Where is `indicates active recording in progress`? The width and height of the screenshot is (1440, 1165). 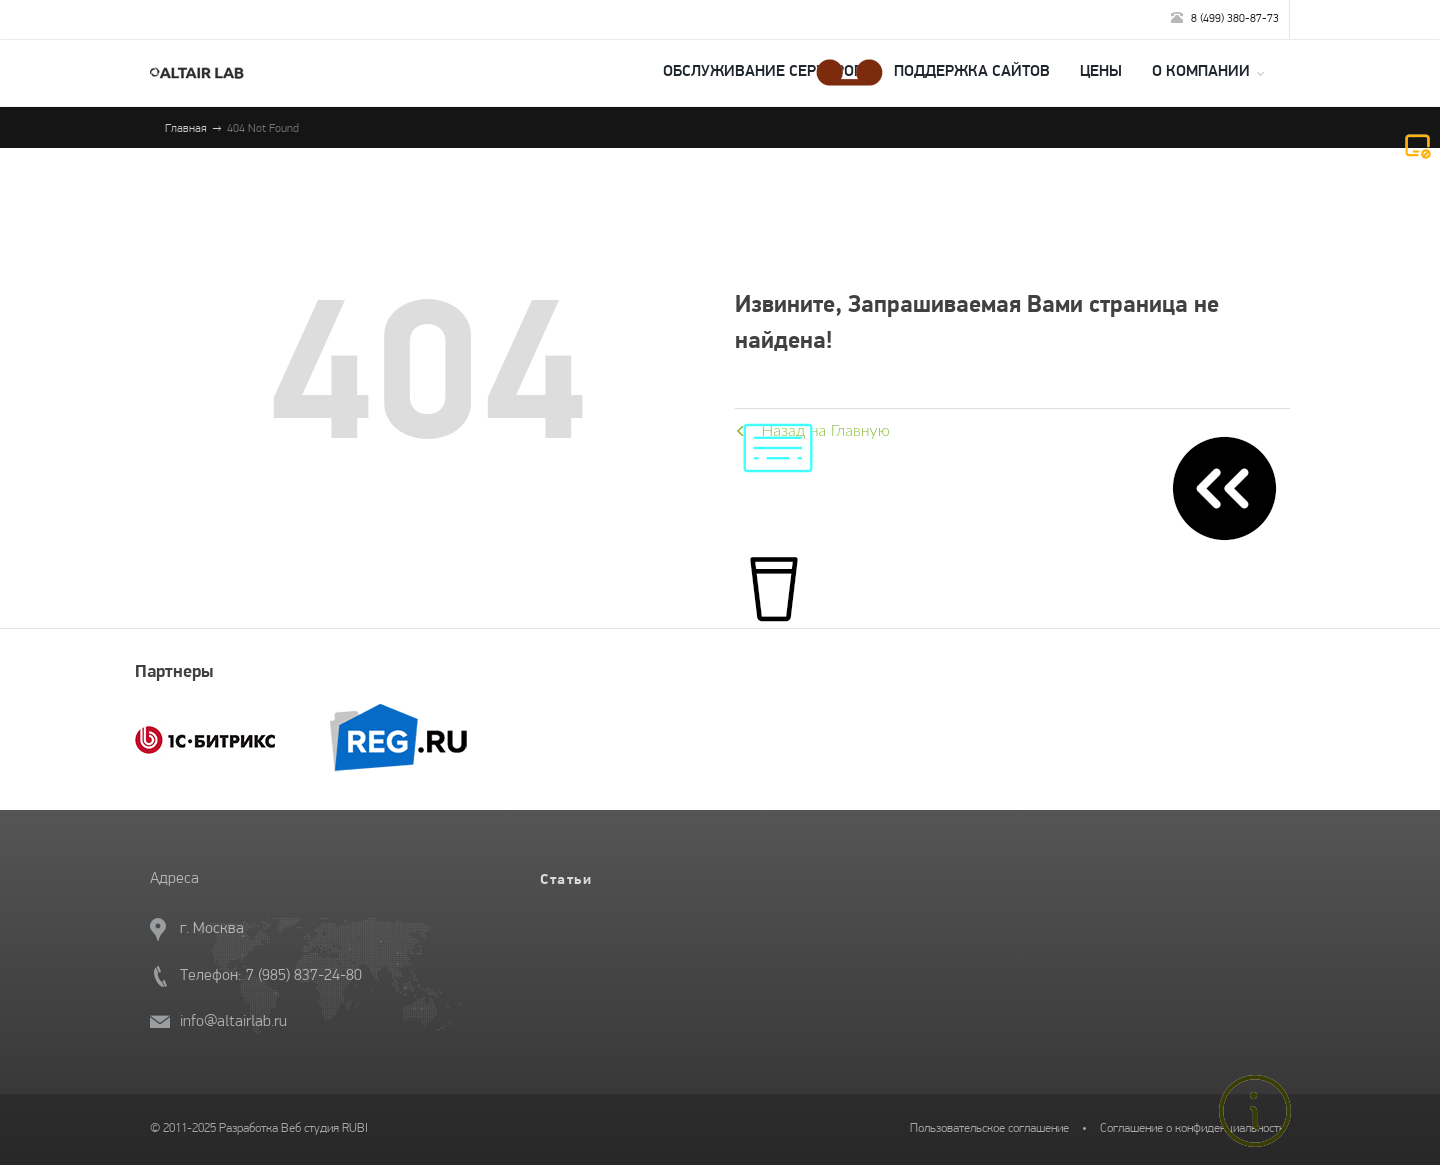 indicates active recording in progress is located at coordinates (849, 72).